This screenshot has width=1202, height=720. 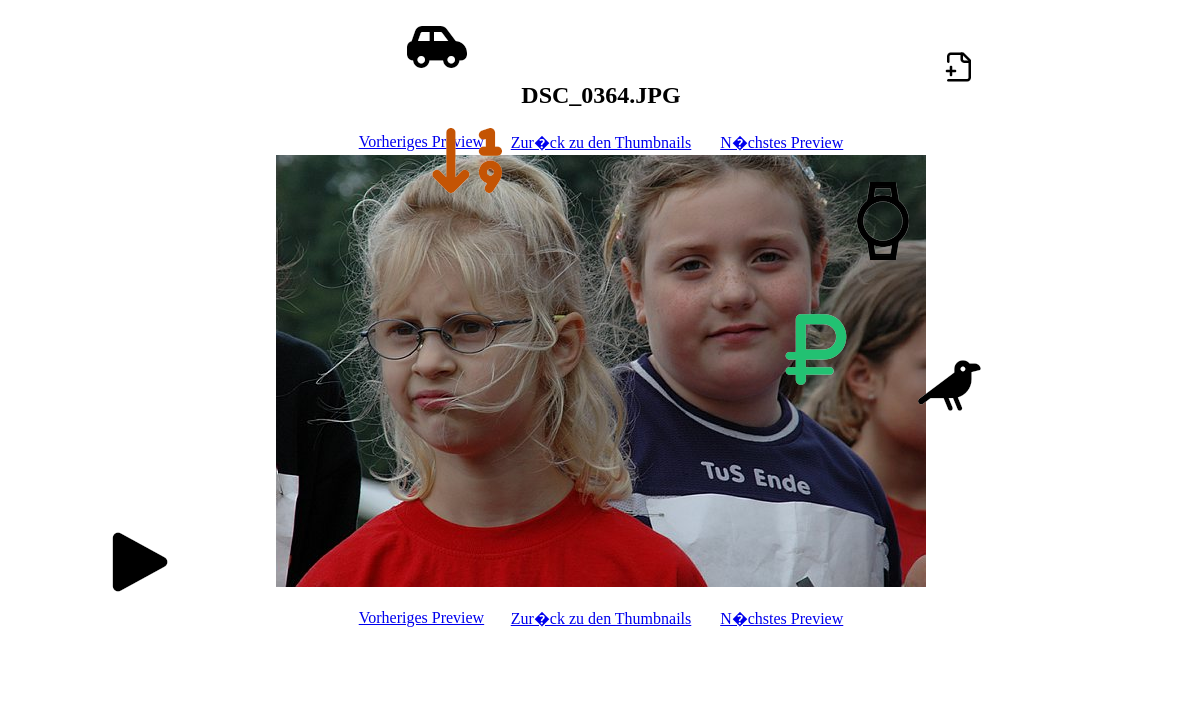 I want to click on play media or video content, so click(x=138, y=562).